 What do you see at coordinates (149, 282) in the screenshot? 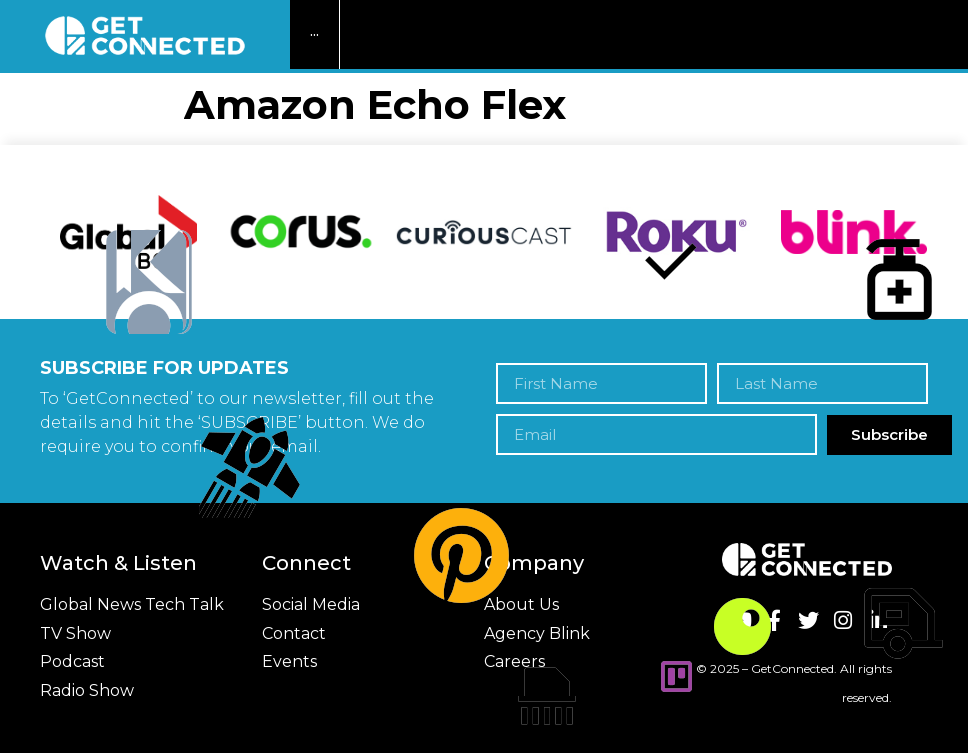
I see `open KOReader e-book application` at bounding box center [149, 282].